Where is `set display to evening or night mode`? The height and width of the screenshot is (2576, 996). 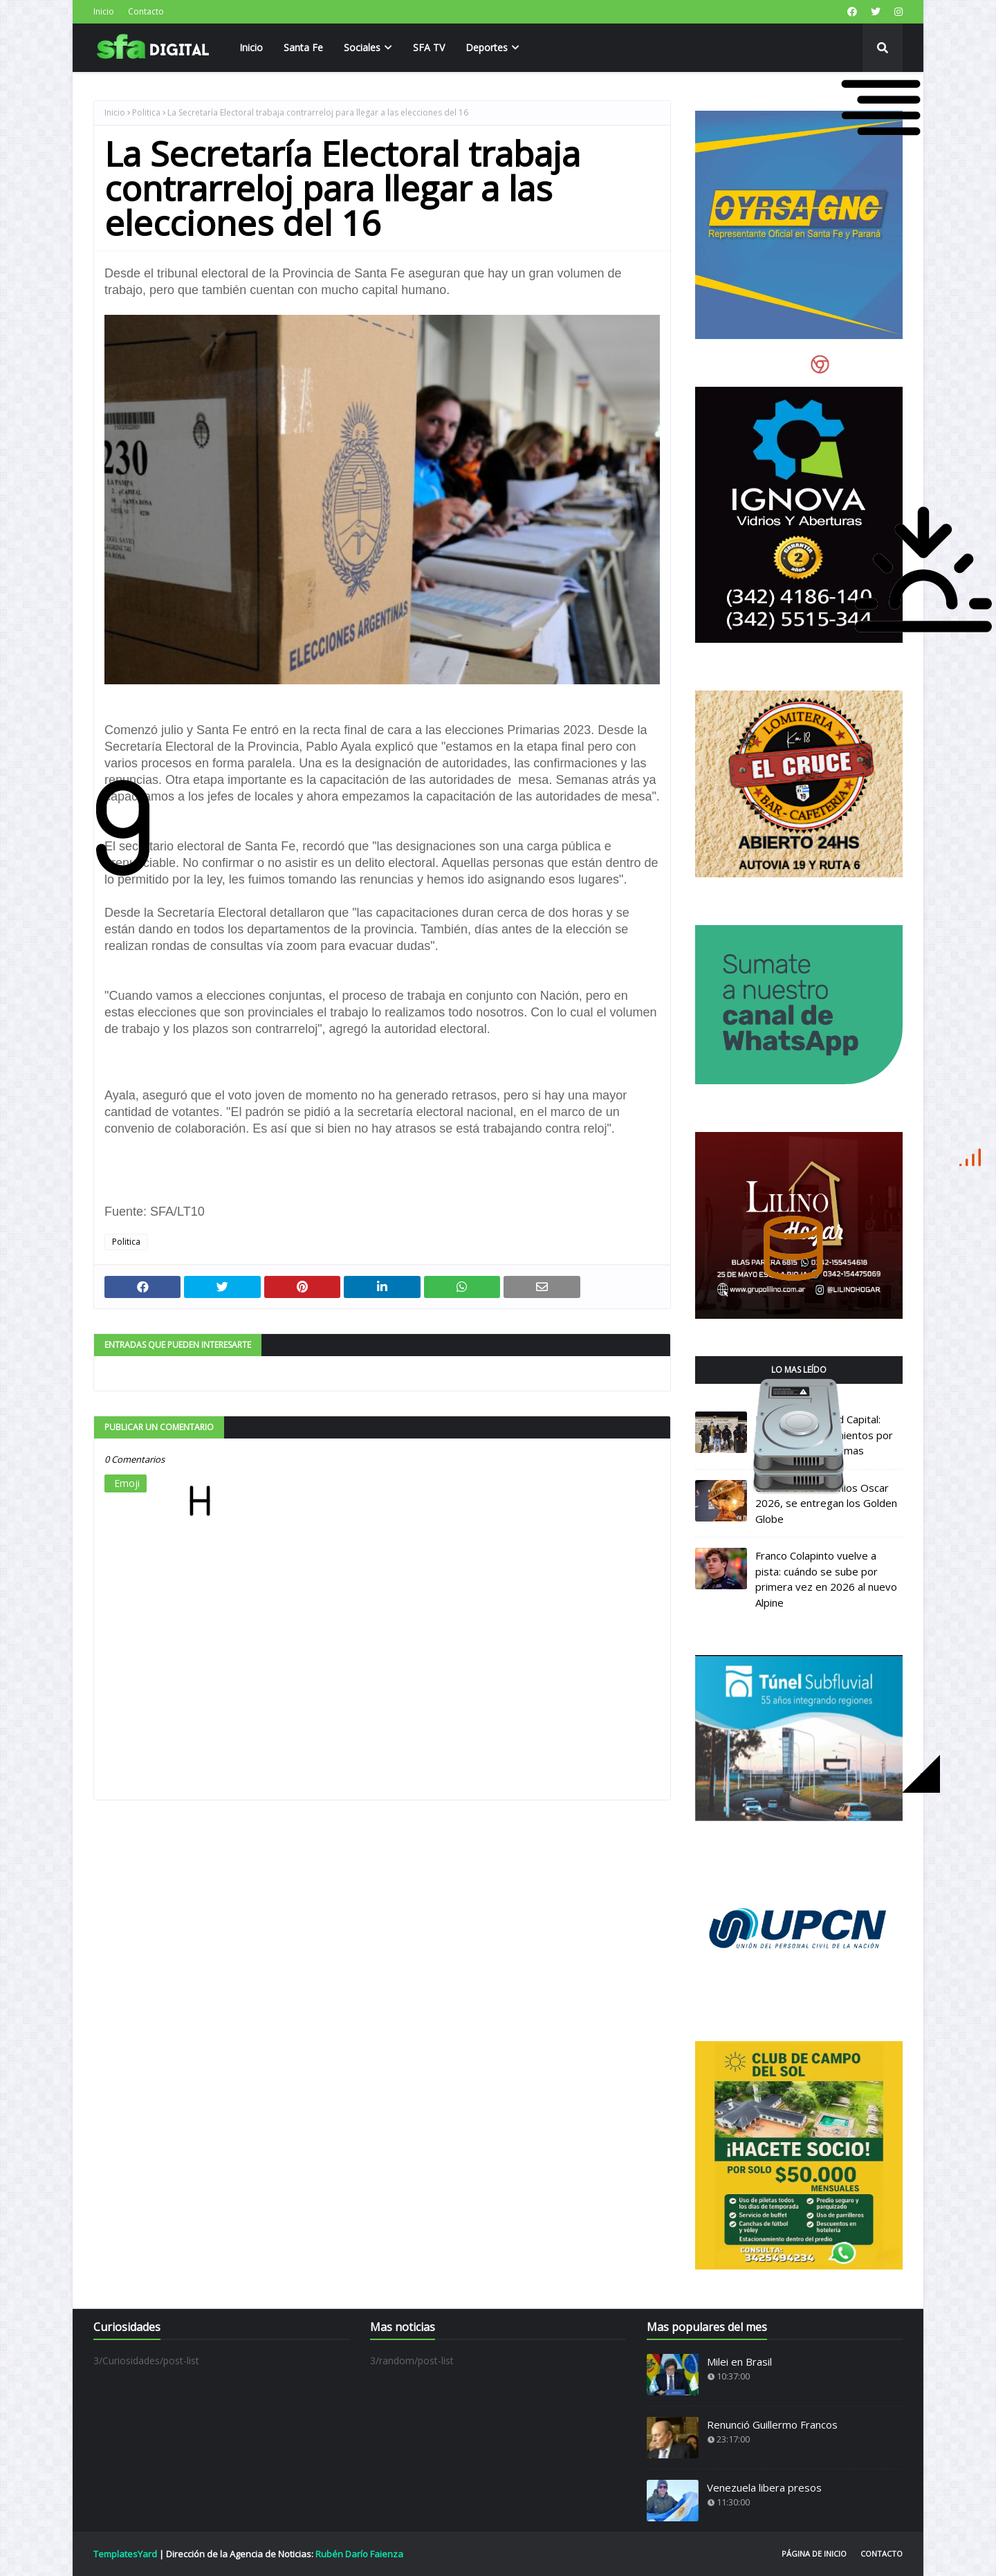
set display to evening or night mode is located at coordinates (923, 569).